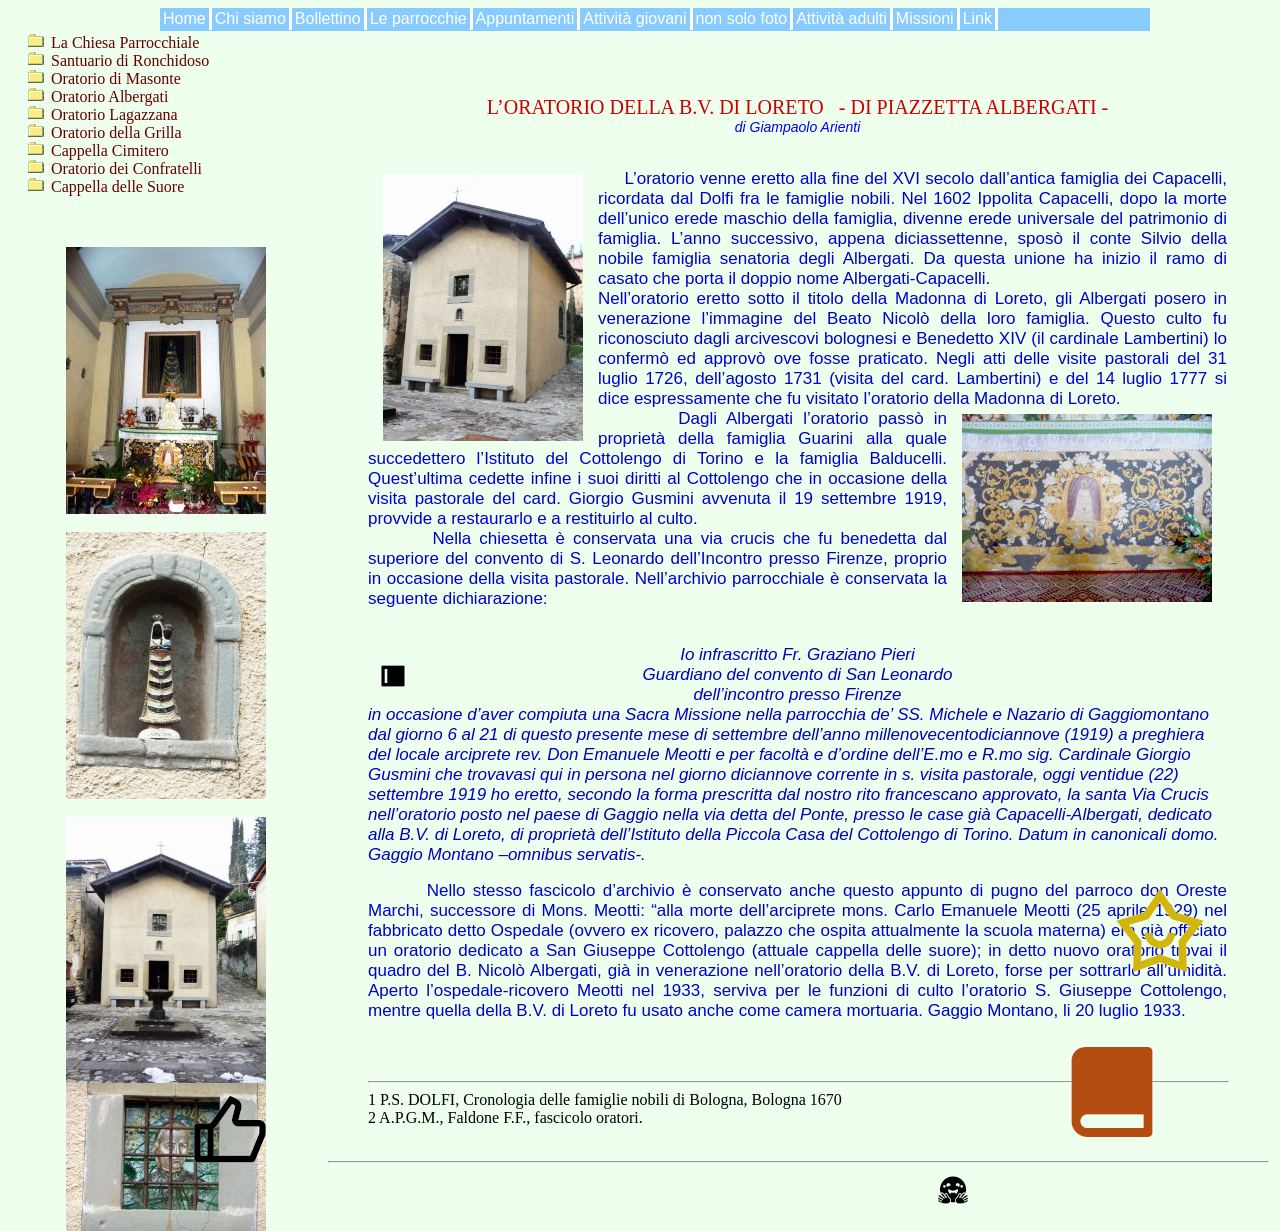 Image resolution: width=1280 pixels, height=1231 pixels. What do you see at coordinates (393, 676) in the screenshot?
I see `toggle left sidebar panel` at bounding box center [393, 676].